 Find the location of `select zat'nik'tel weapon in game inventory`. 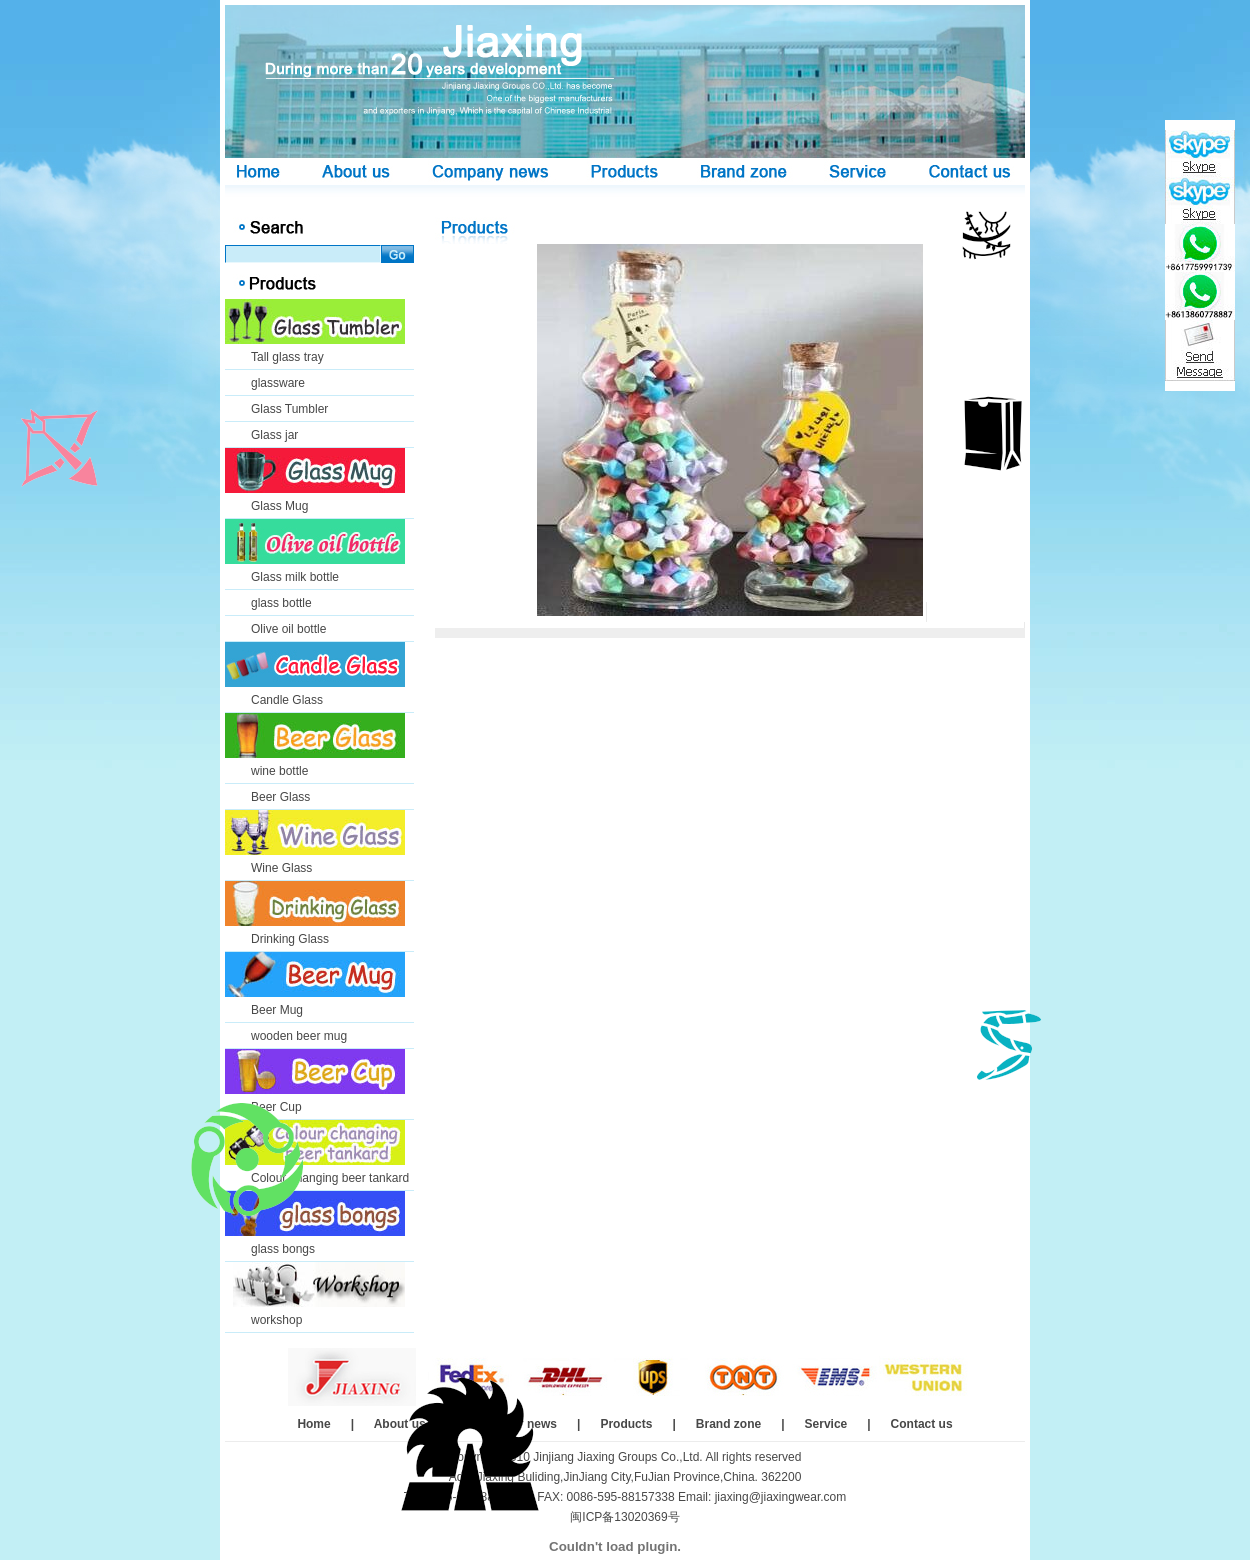

select zat'nik'tel weapon in game inventory is located at coordinates (1009, 1045).